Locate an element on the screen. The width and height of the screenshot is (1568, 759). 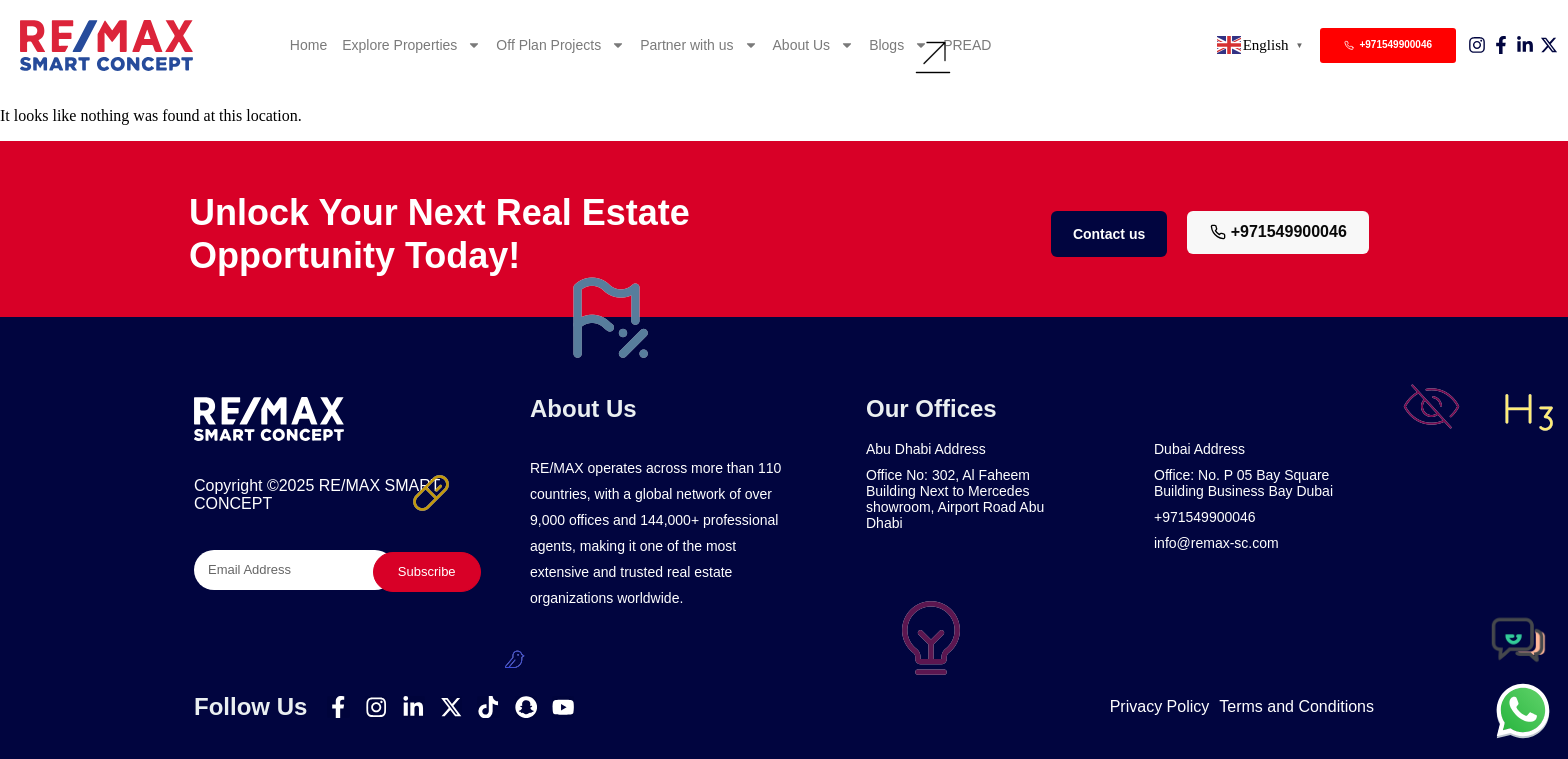
hide password or sensitive content is located at coordinates (1431, 406).